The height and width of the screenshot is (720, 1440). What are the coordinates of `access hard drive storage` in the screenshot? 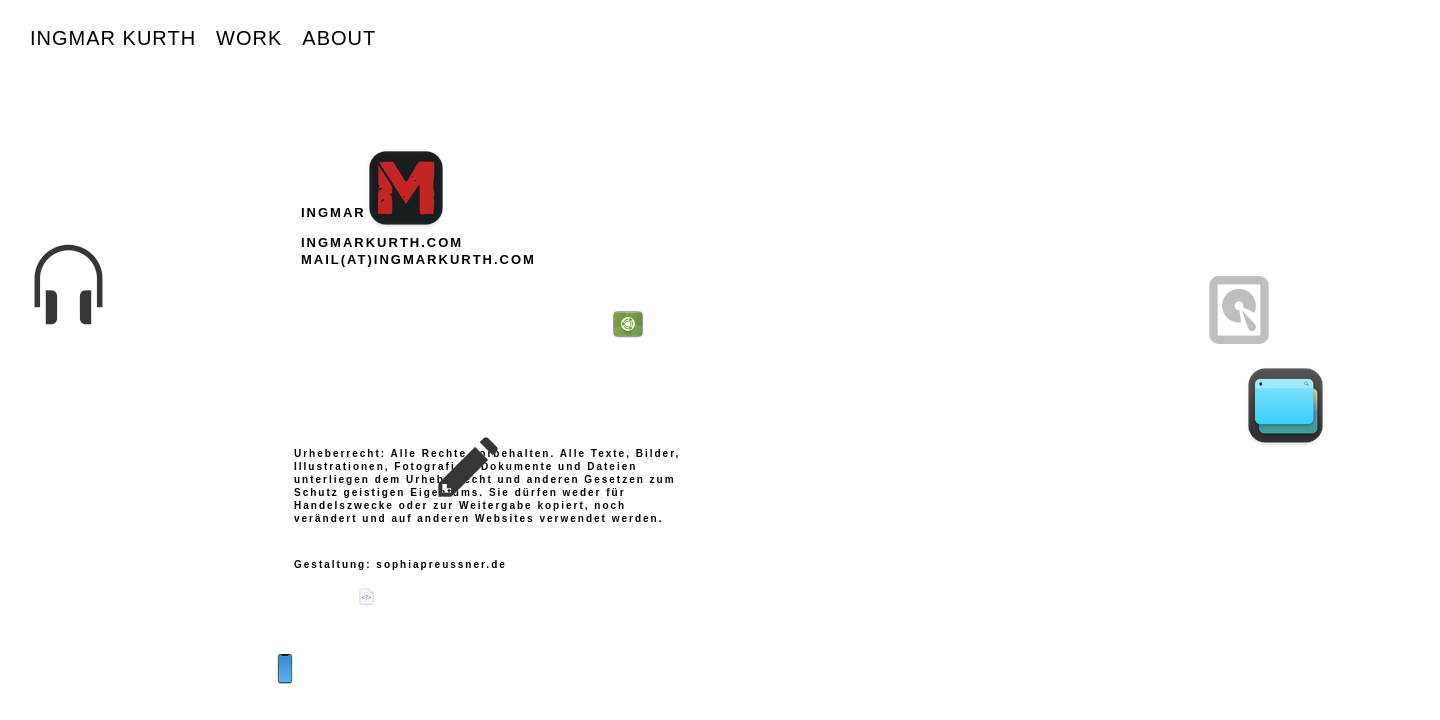 It's located at (1239, 310).